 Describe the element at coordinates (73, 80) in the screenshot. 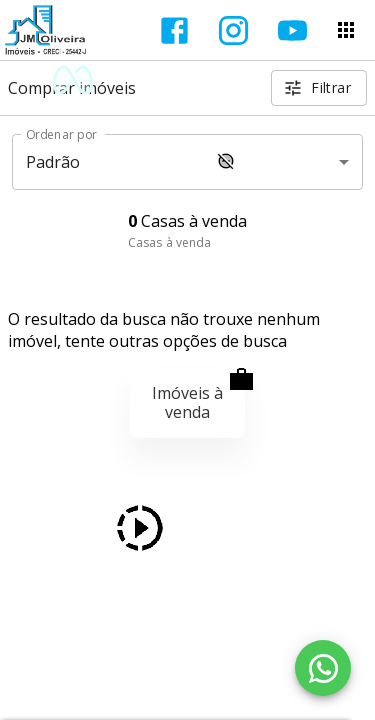

I see `Meta company logo` at that location.